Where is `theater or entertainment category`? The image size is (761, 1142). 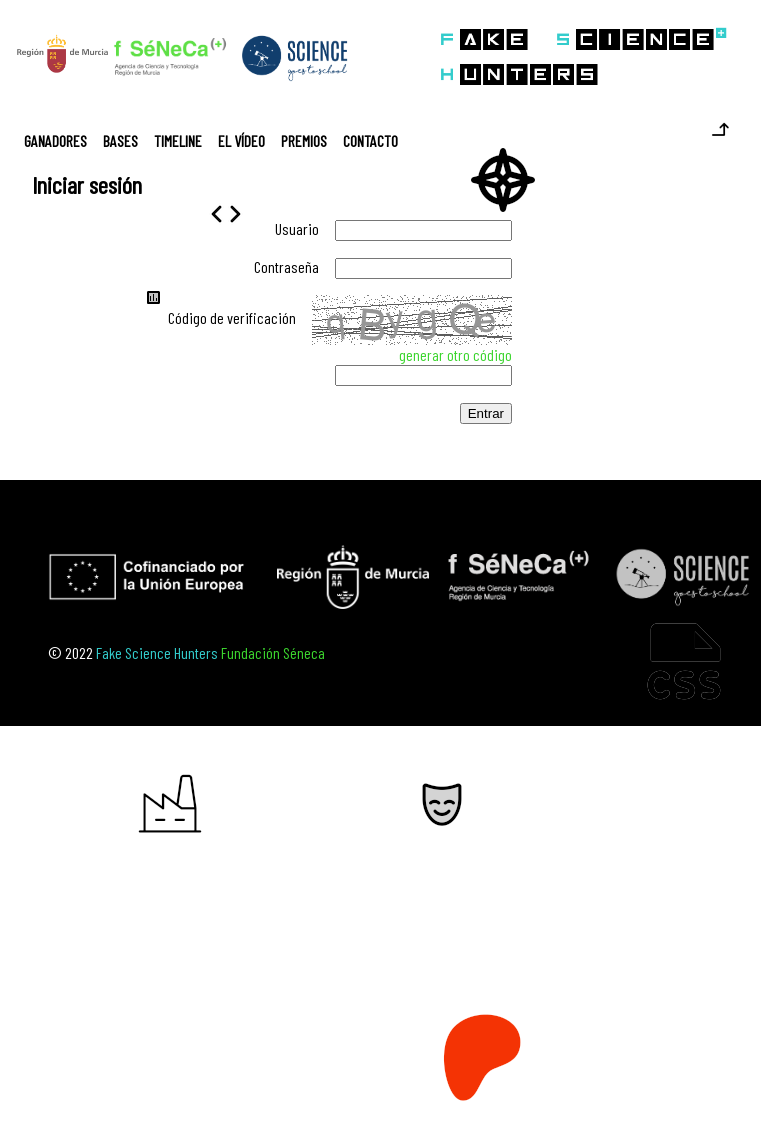
theater or entertainment category is located at coordinates (442, 803).